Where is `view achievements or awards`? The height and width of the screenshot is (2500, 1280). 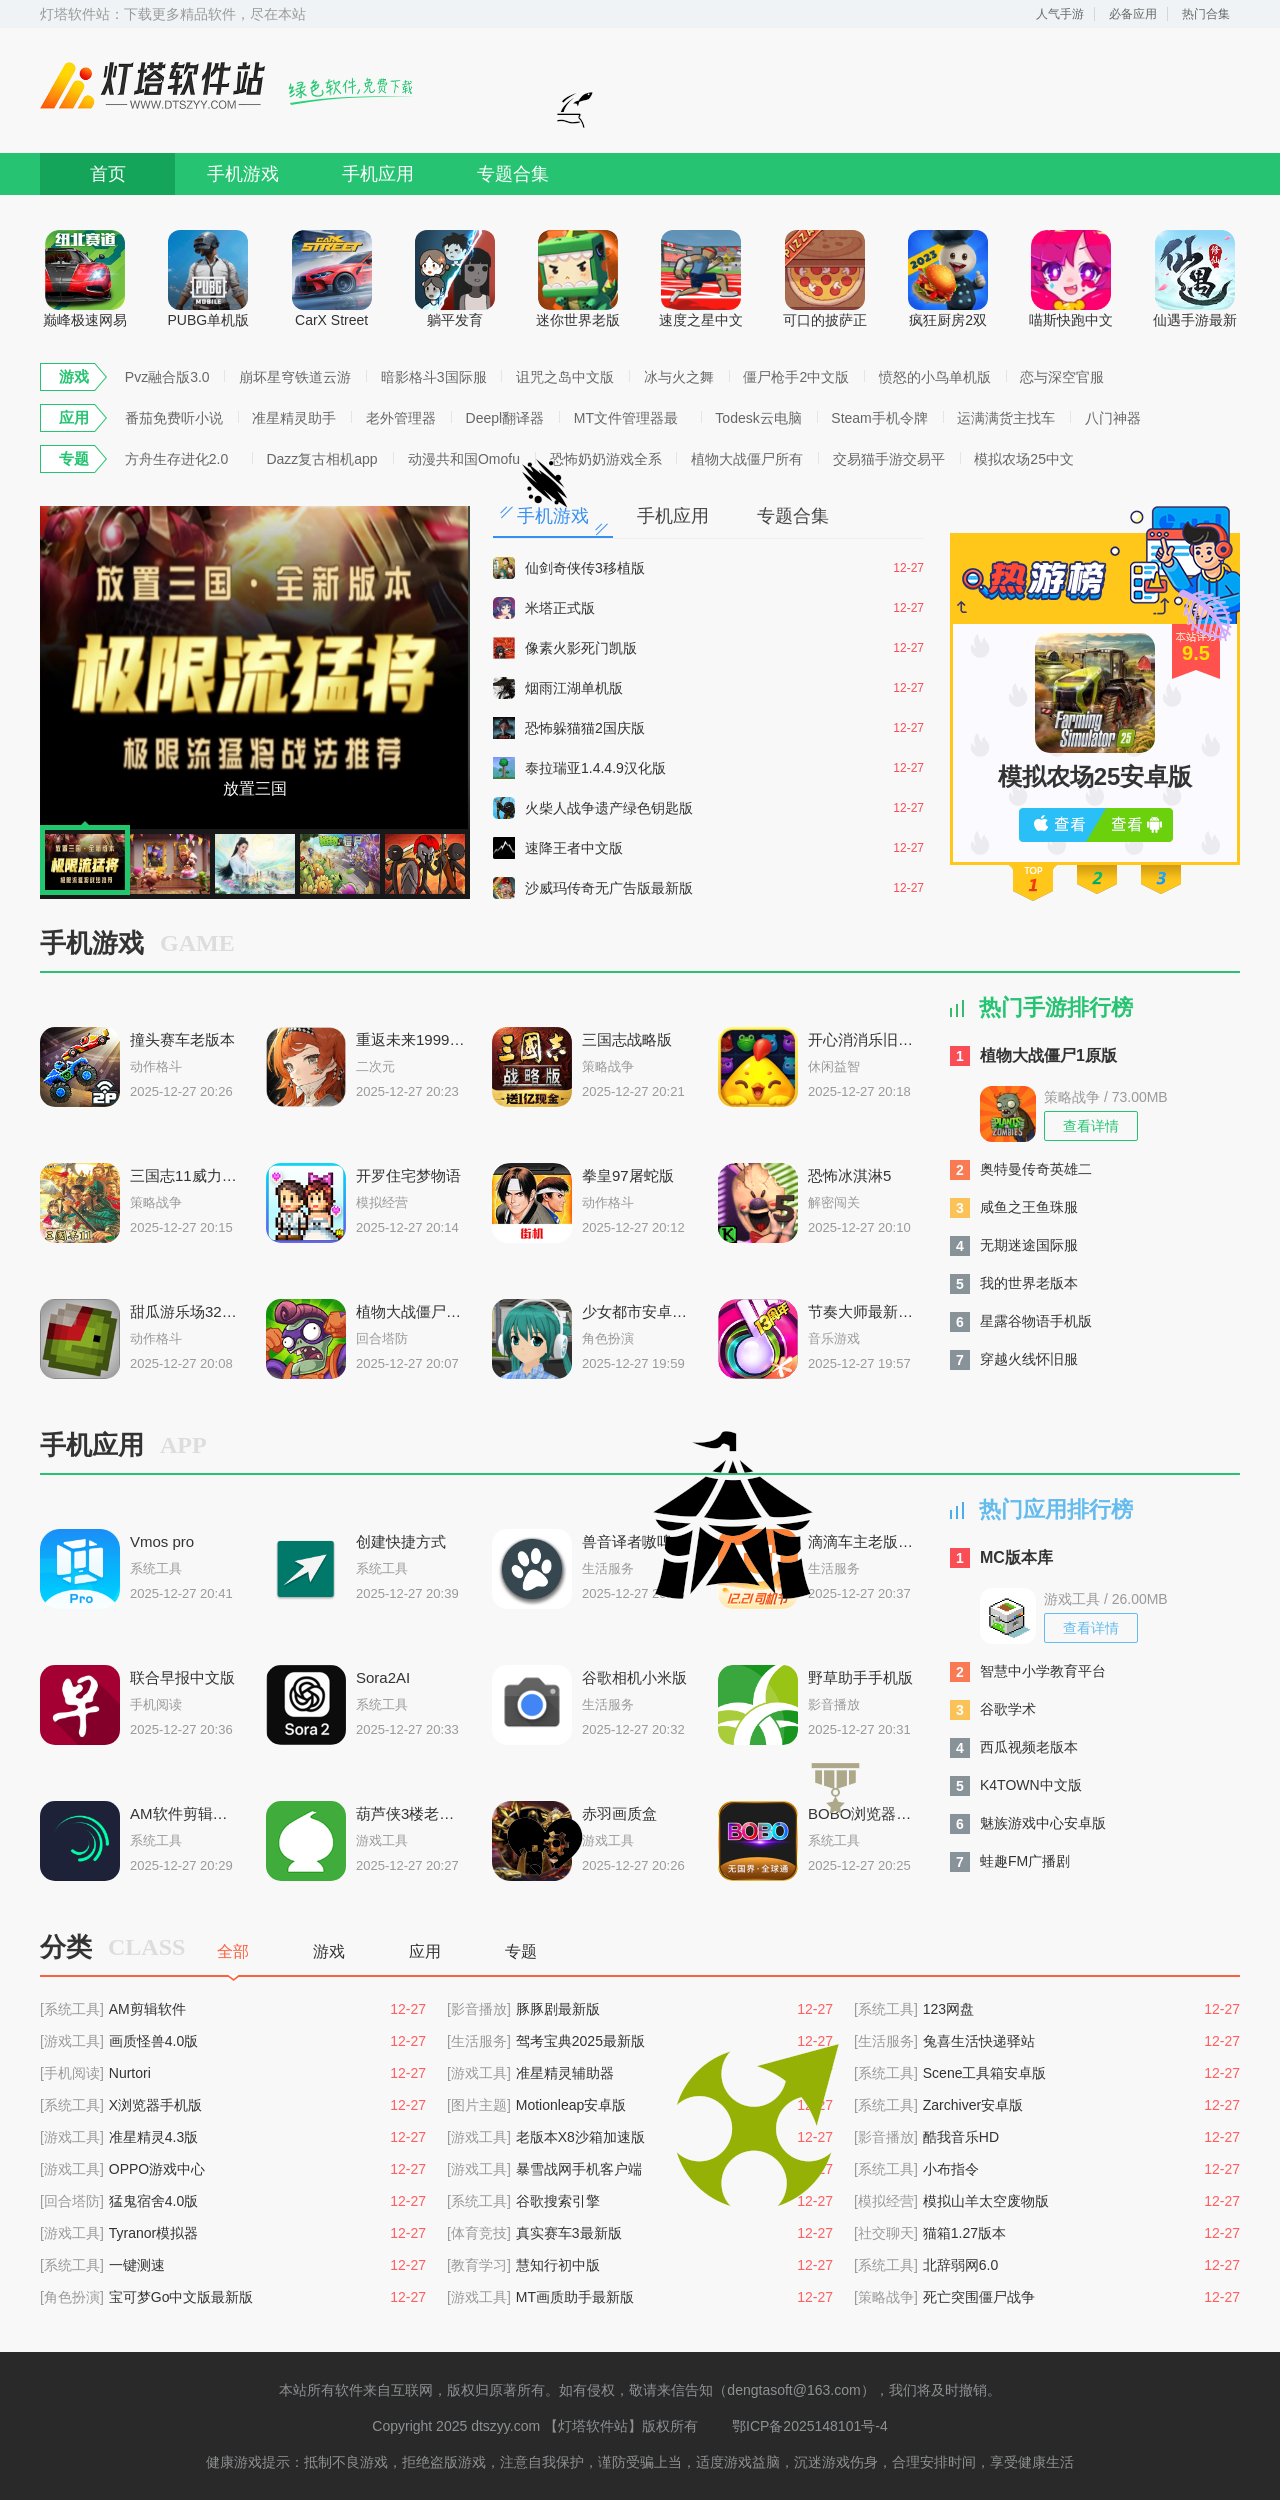 view achievements or awards is located at coordinates (835, 1788).